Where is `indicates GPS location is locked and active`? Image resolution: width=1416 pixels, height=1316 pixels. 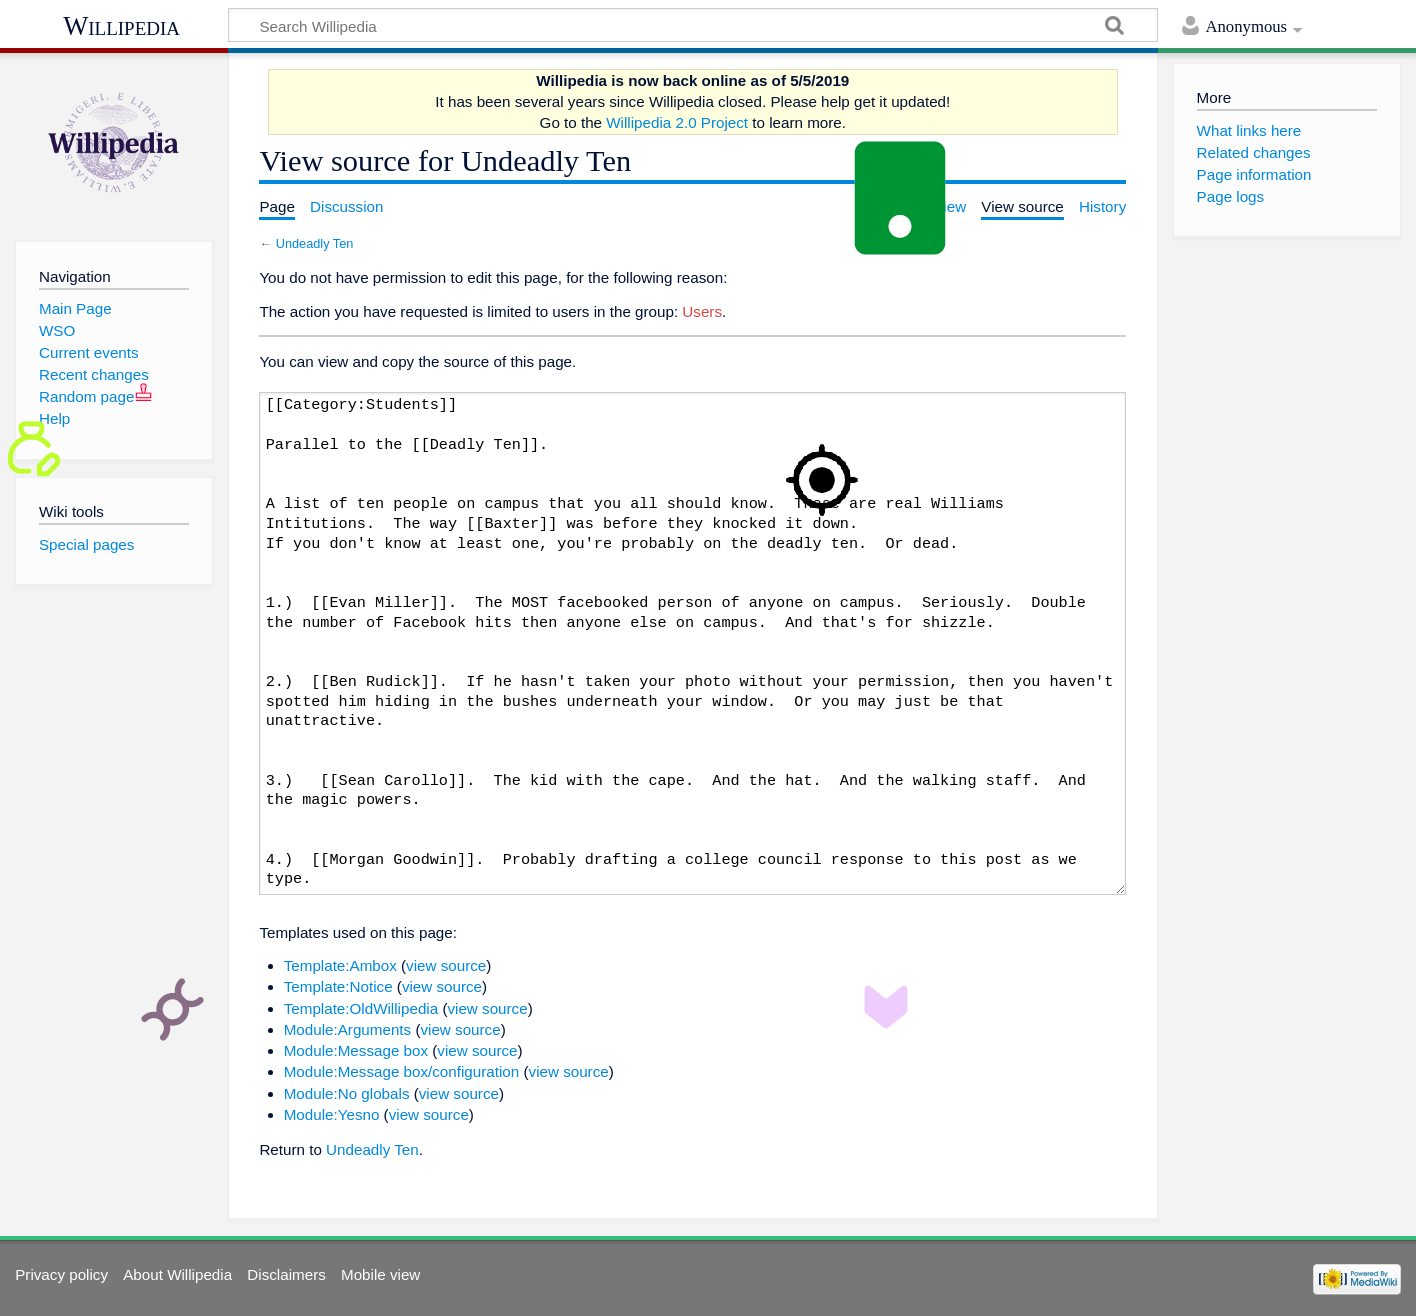
indicates GPS location is locked and active is located at coordinates (822, 480).